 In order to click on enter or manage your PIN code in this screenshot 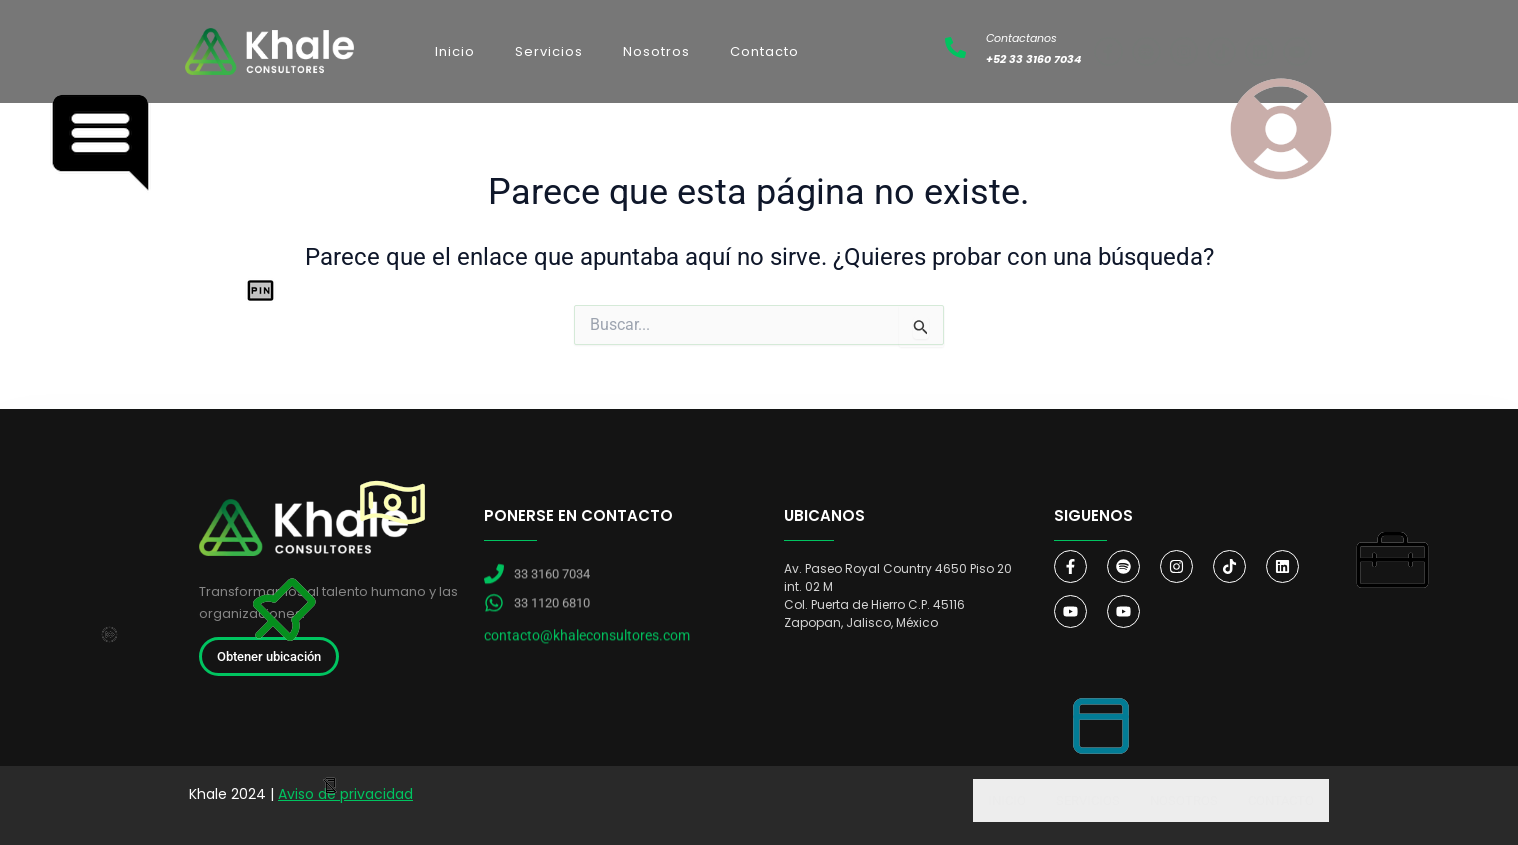, I will do `click(260, 290)`.